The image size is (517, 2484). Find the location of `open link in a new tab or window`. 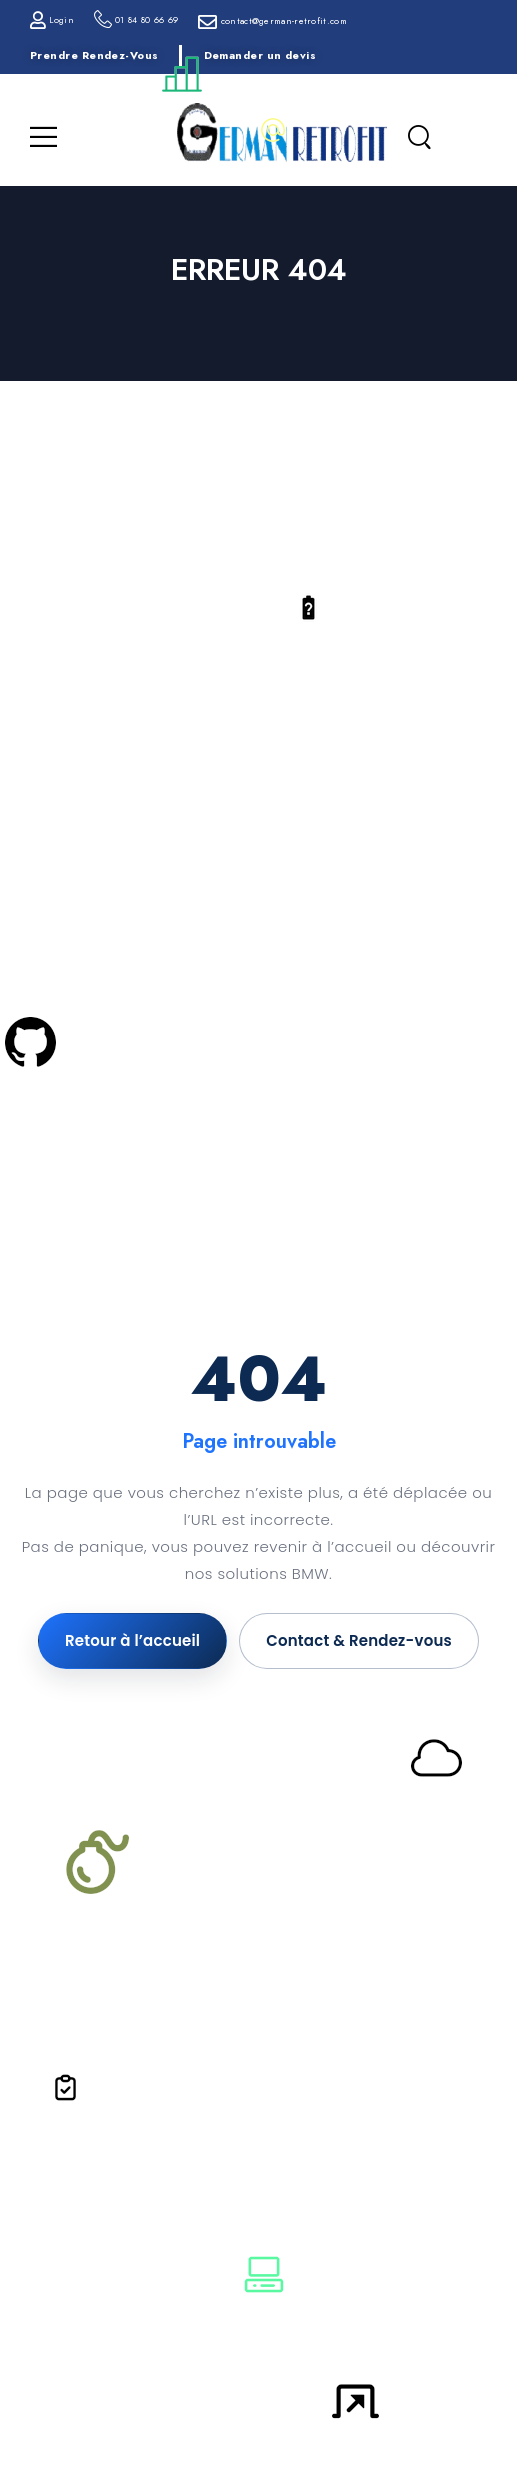

open link in a new tab or window is located at coordinates (355, 2400).